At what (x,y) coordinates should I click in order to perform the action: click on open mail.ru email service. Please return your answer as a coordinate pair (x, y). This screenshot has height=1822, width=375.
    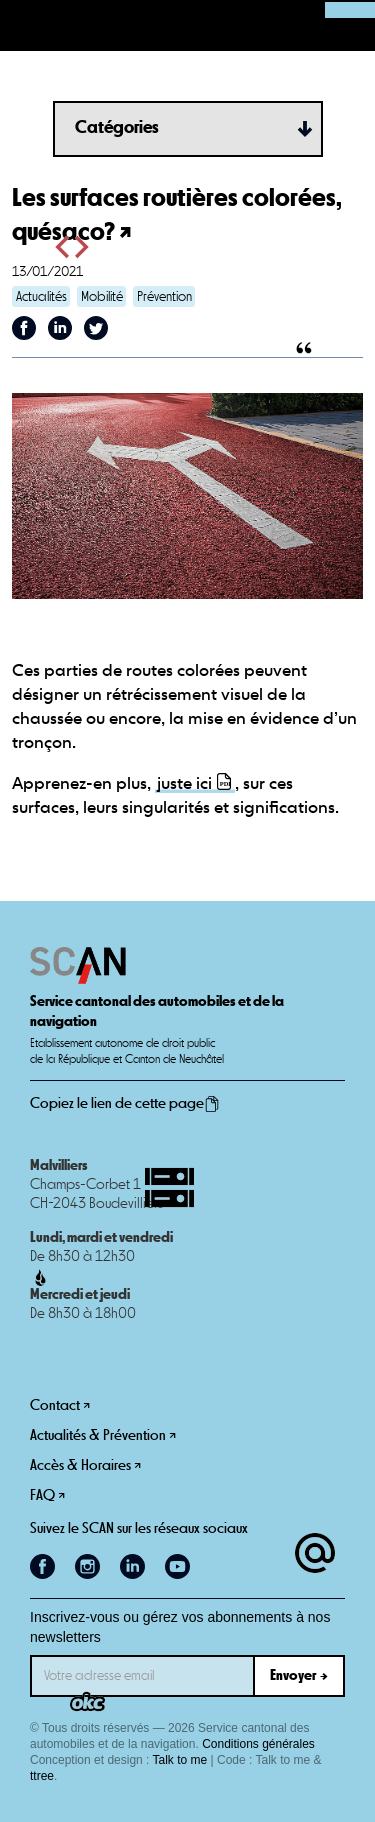
    Looking at the image, I should click on (315, 1553).